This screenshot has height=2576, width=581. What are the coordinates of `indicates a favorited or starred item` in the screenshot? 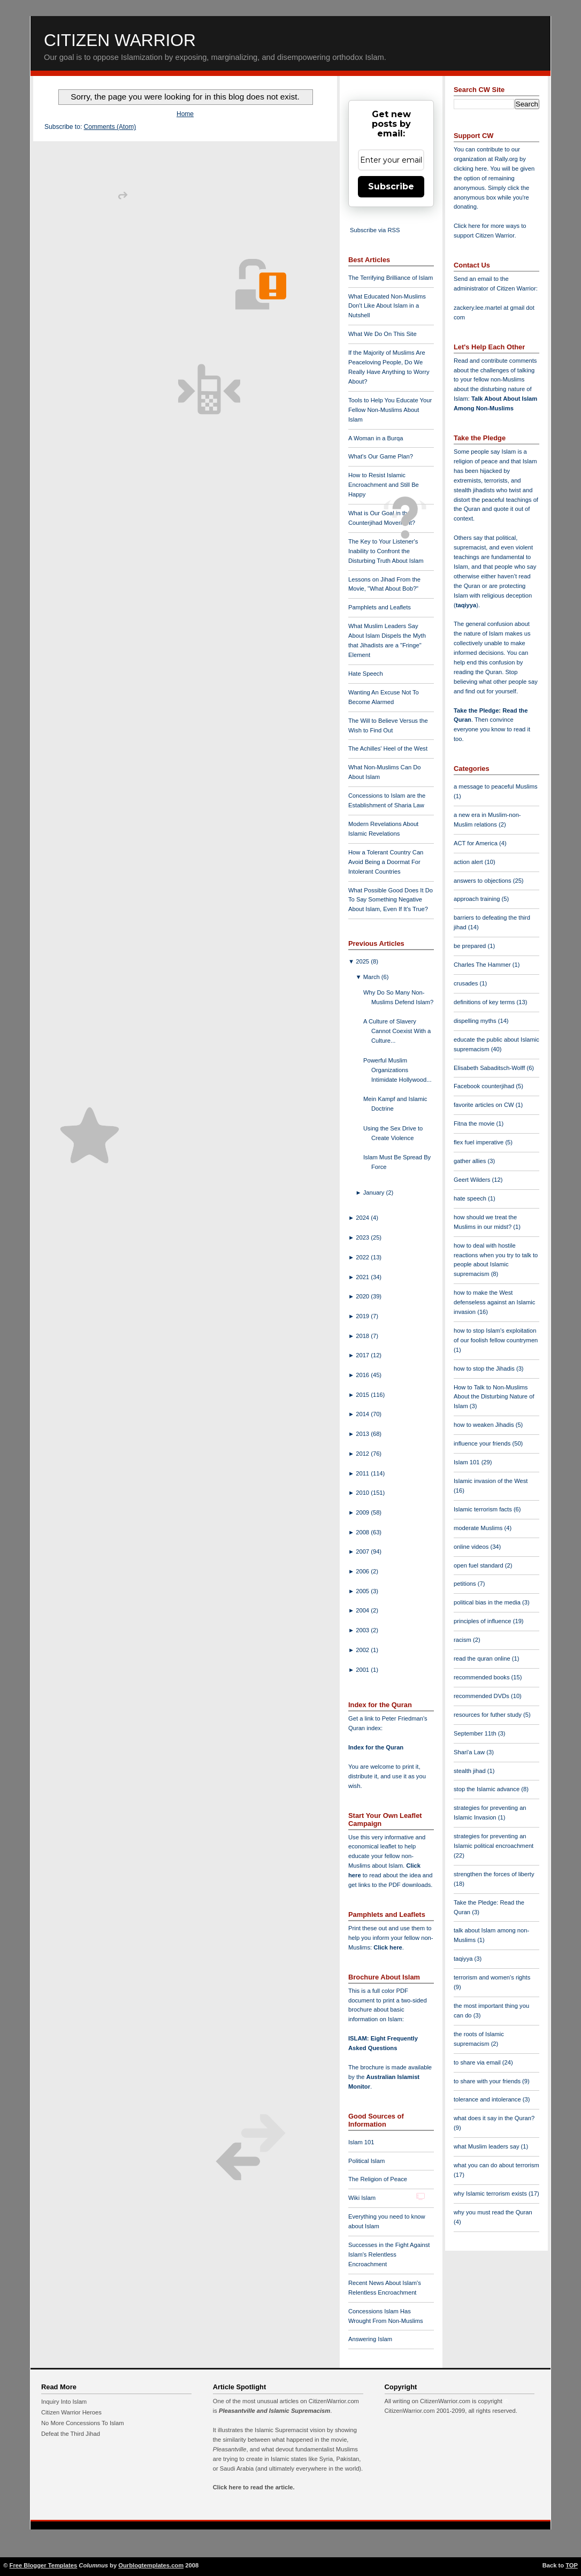 It's located at (89, 1137).